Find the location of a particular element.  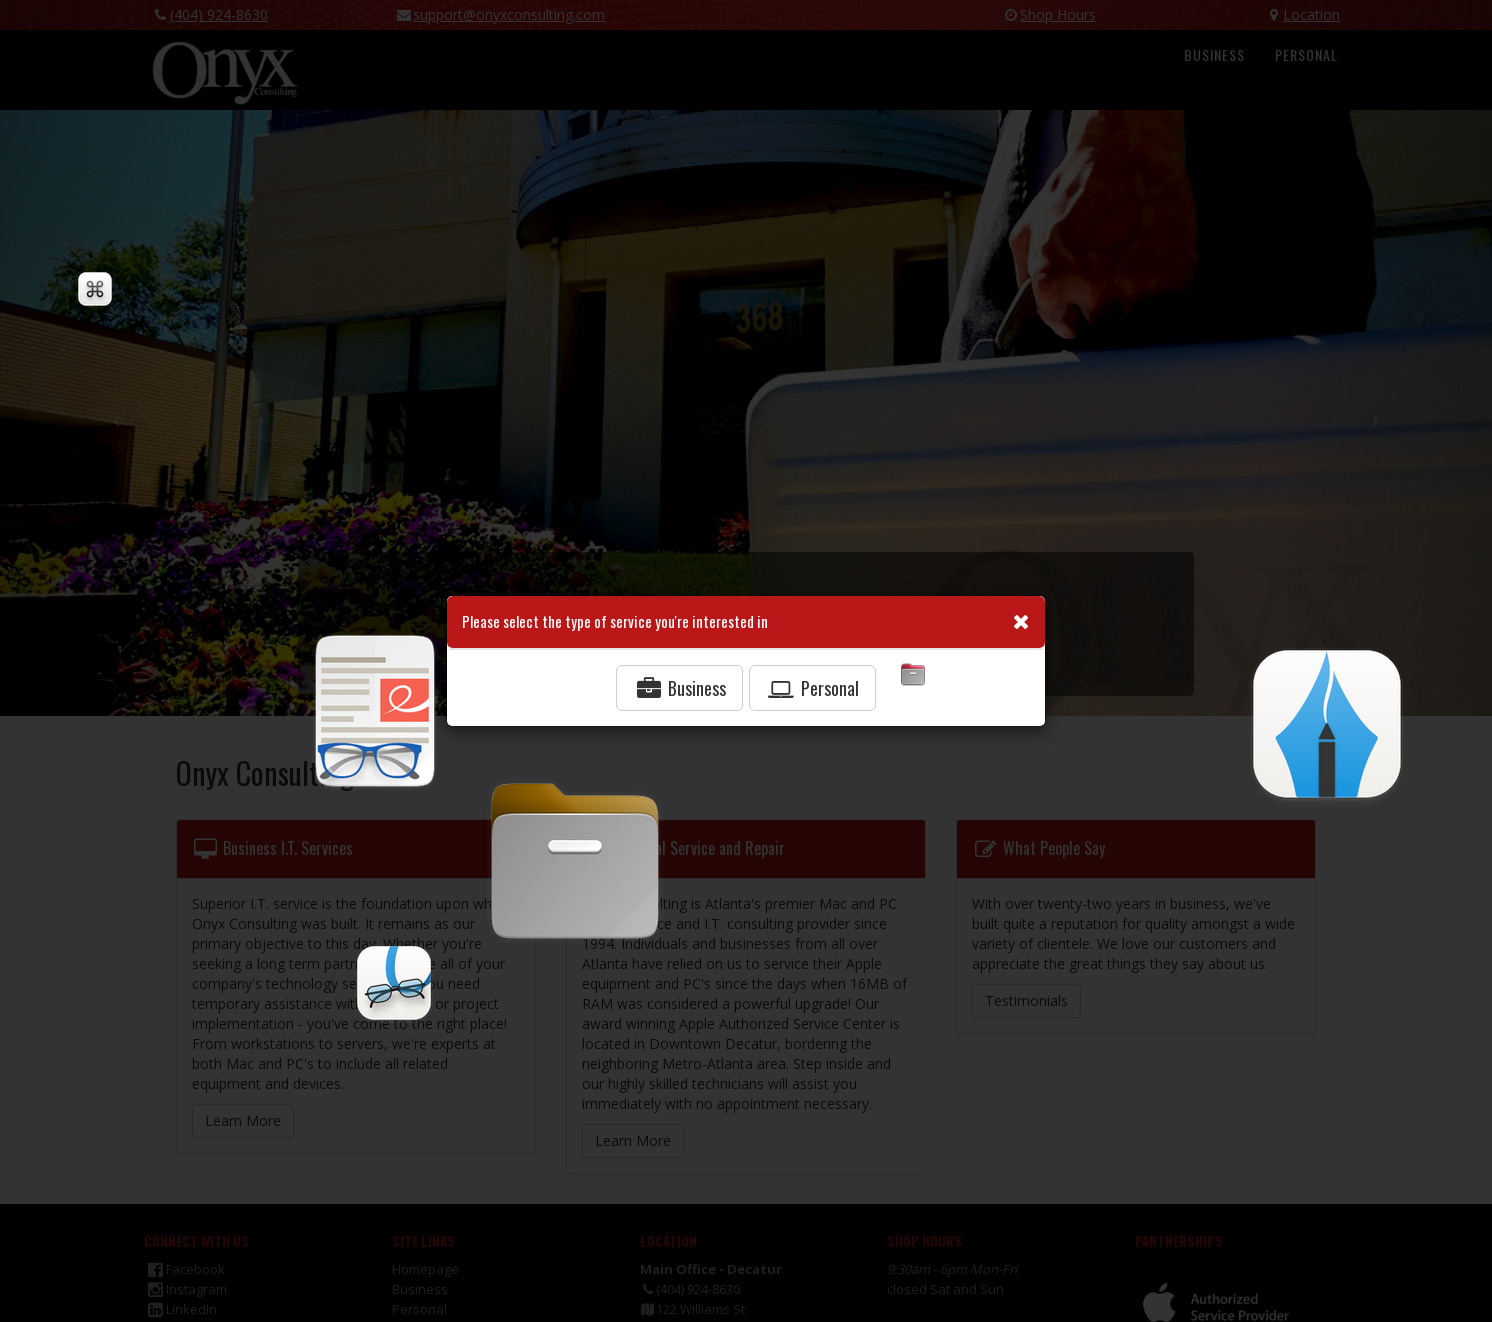

open onboard on-screen keyboard app is located at coordinates (95, 289).